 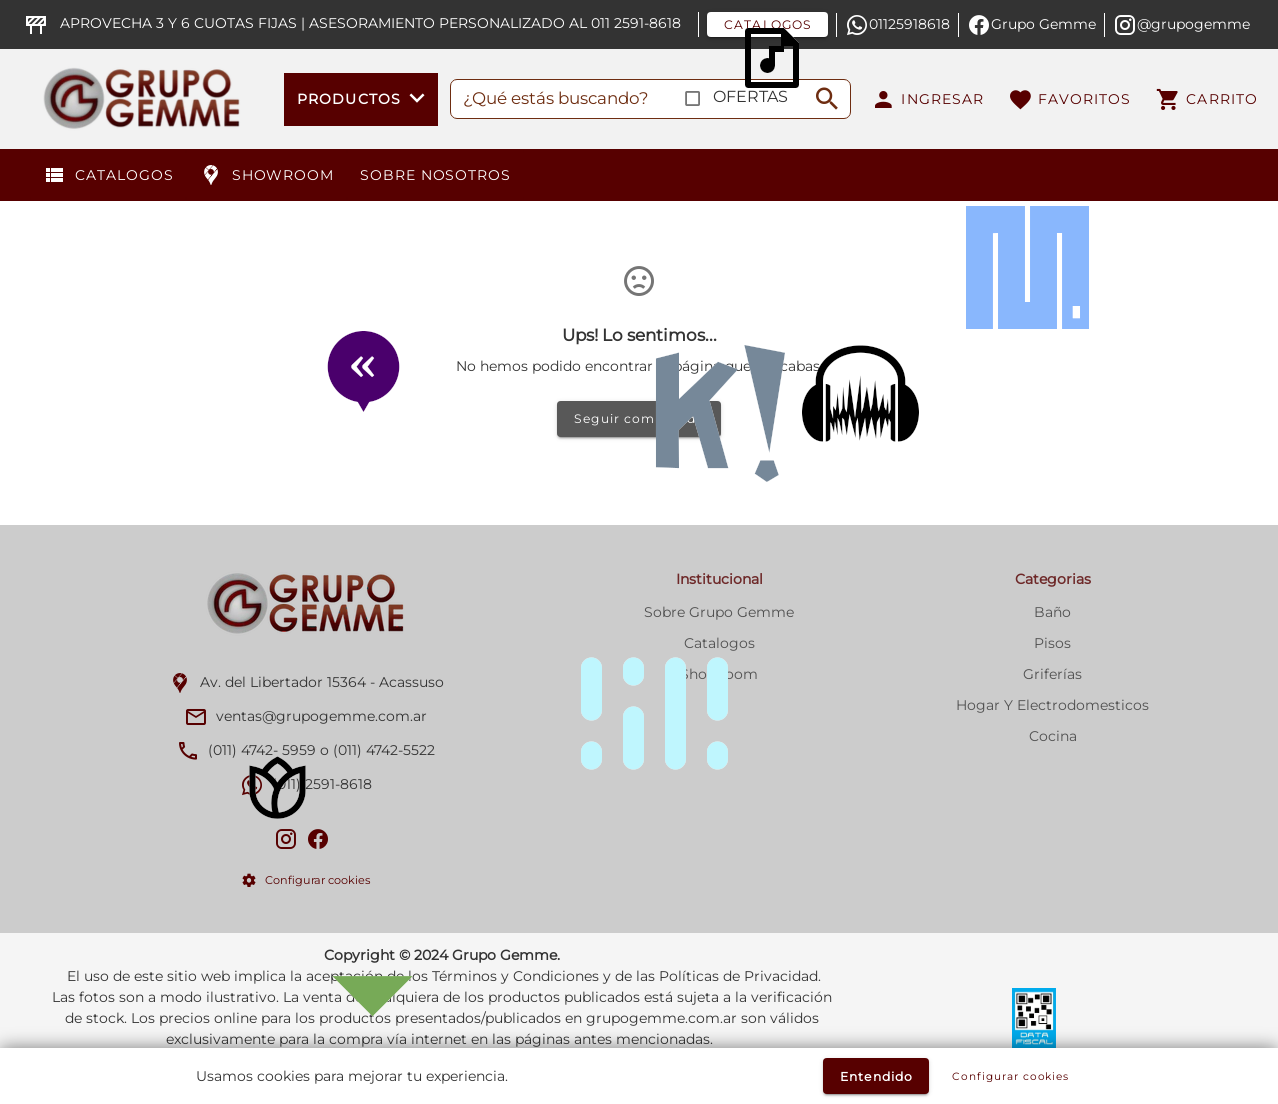 I want to click on open an audio or music file, so click(x=772, y=58).